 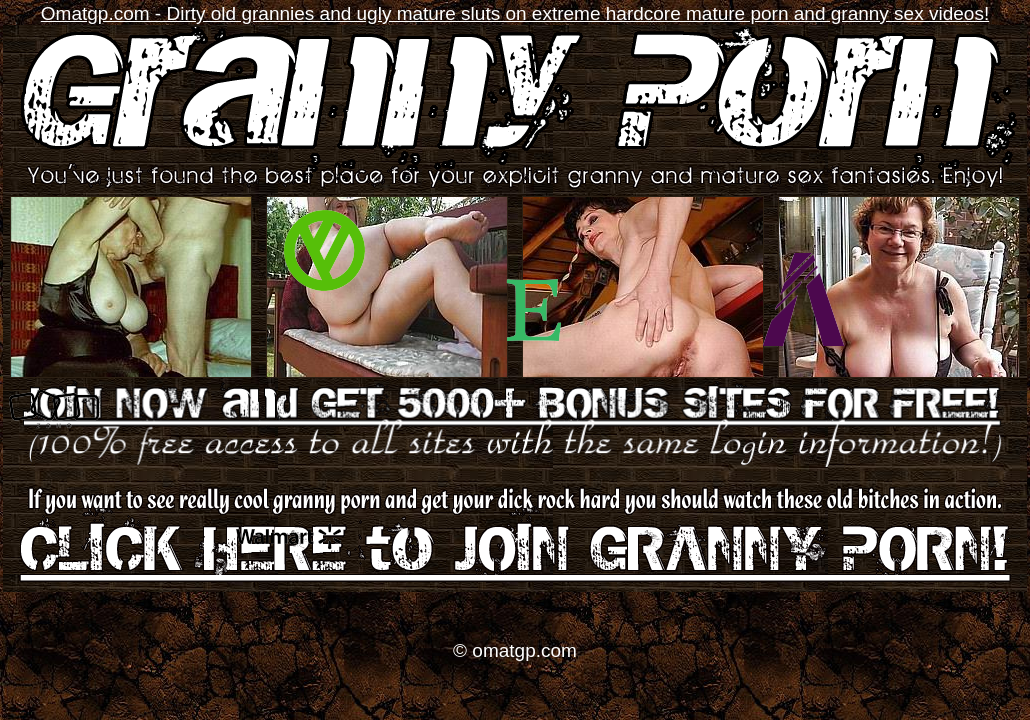 What do you see at coordinates (54, 409) in the screenshot?
I see `open zoho app or service` at bounding box center [54, 409].